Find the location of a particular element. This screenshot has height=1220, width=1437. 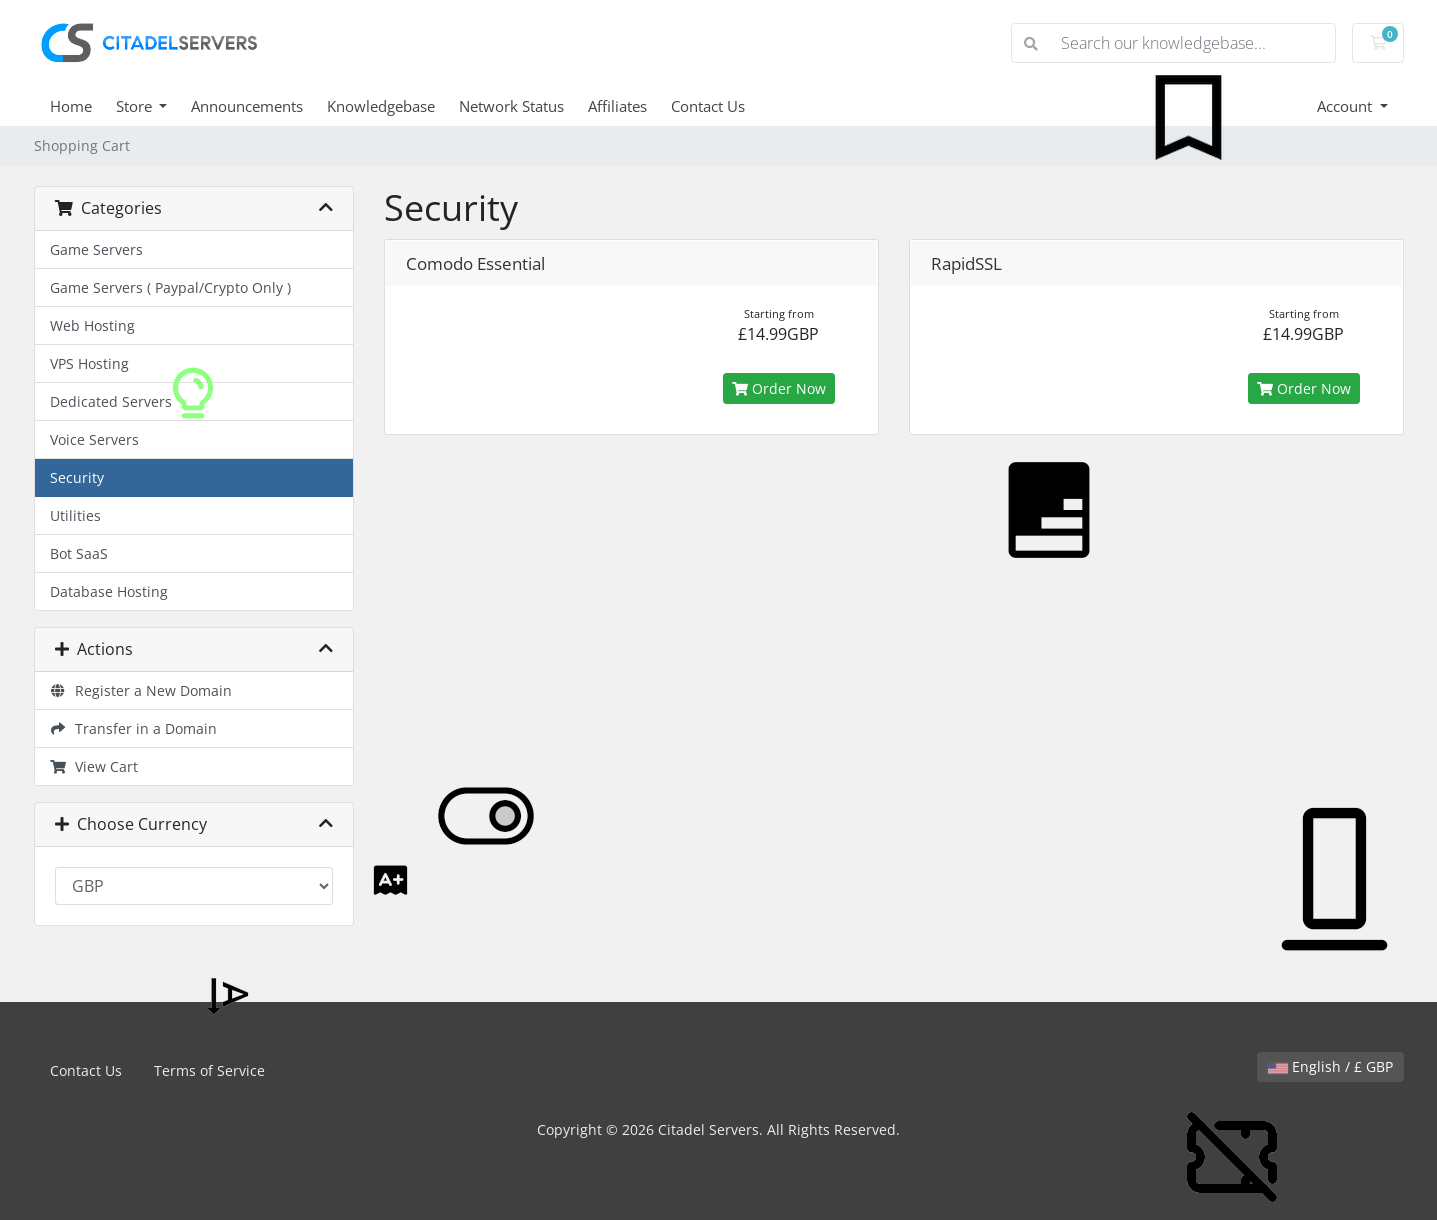

access tips or helpful suggestions is located at coordinates (193, 393).